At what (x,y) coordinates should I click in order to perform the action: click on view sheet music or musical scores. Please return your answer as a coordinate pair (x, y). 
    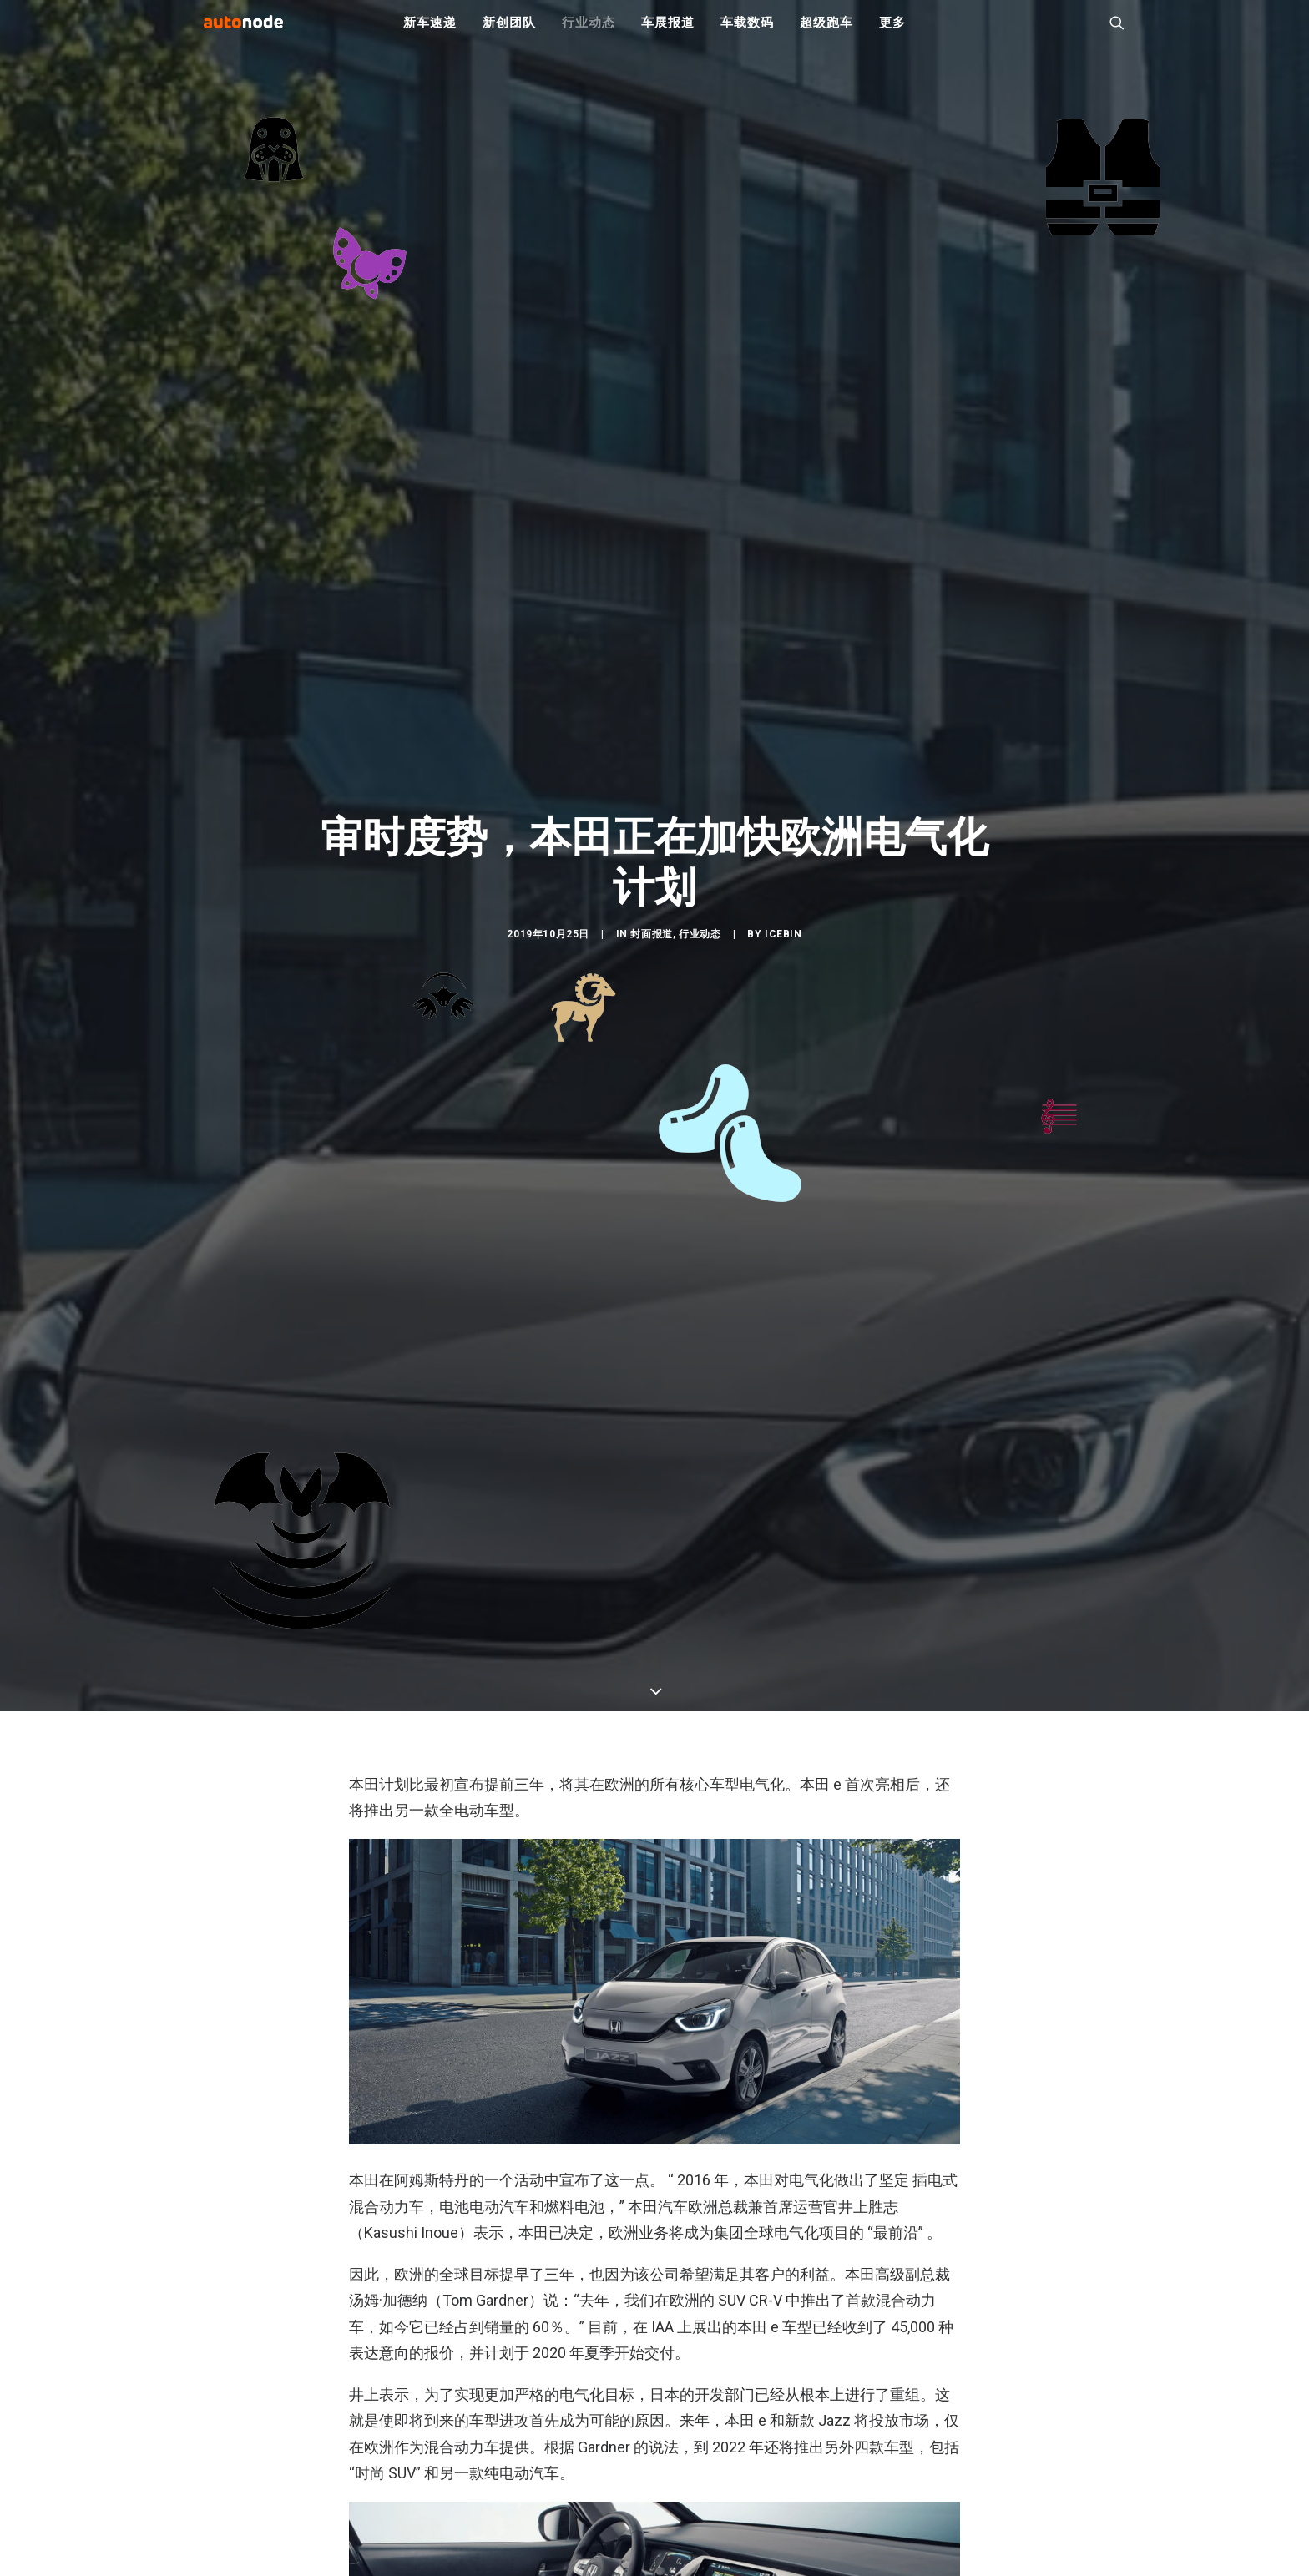
    Looking at the image, I should click on (1059, 1116).